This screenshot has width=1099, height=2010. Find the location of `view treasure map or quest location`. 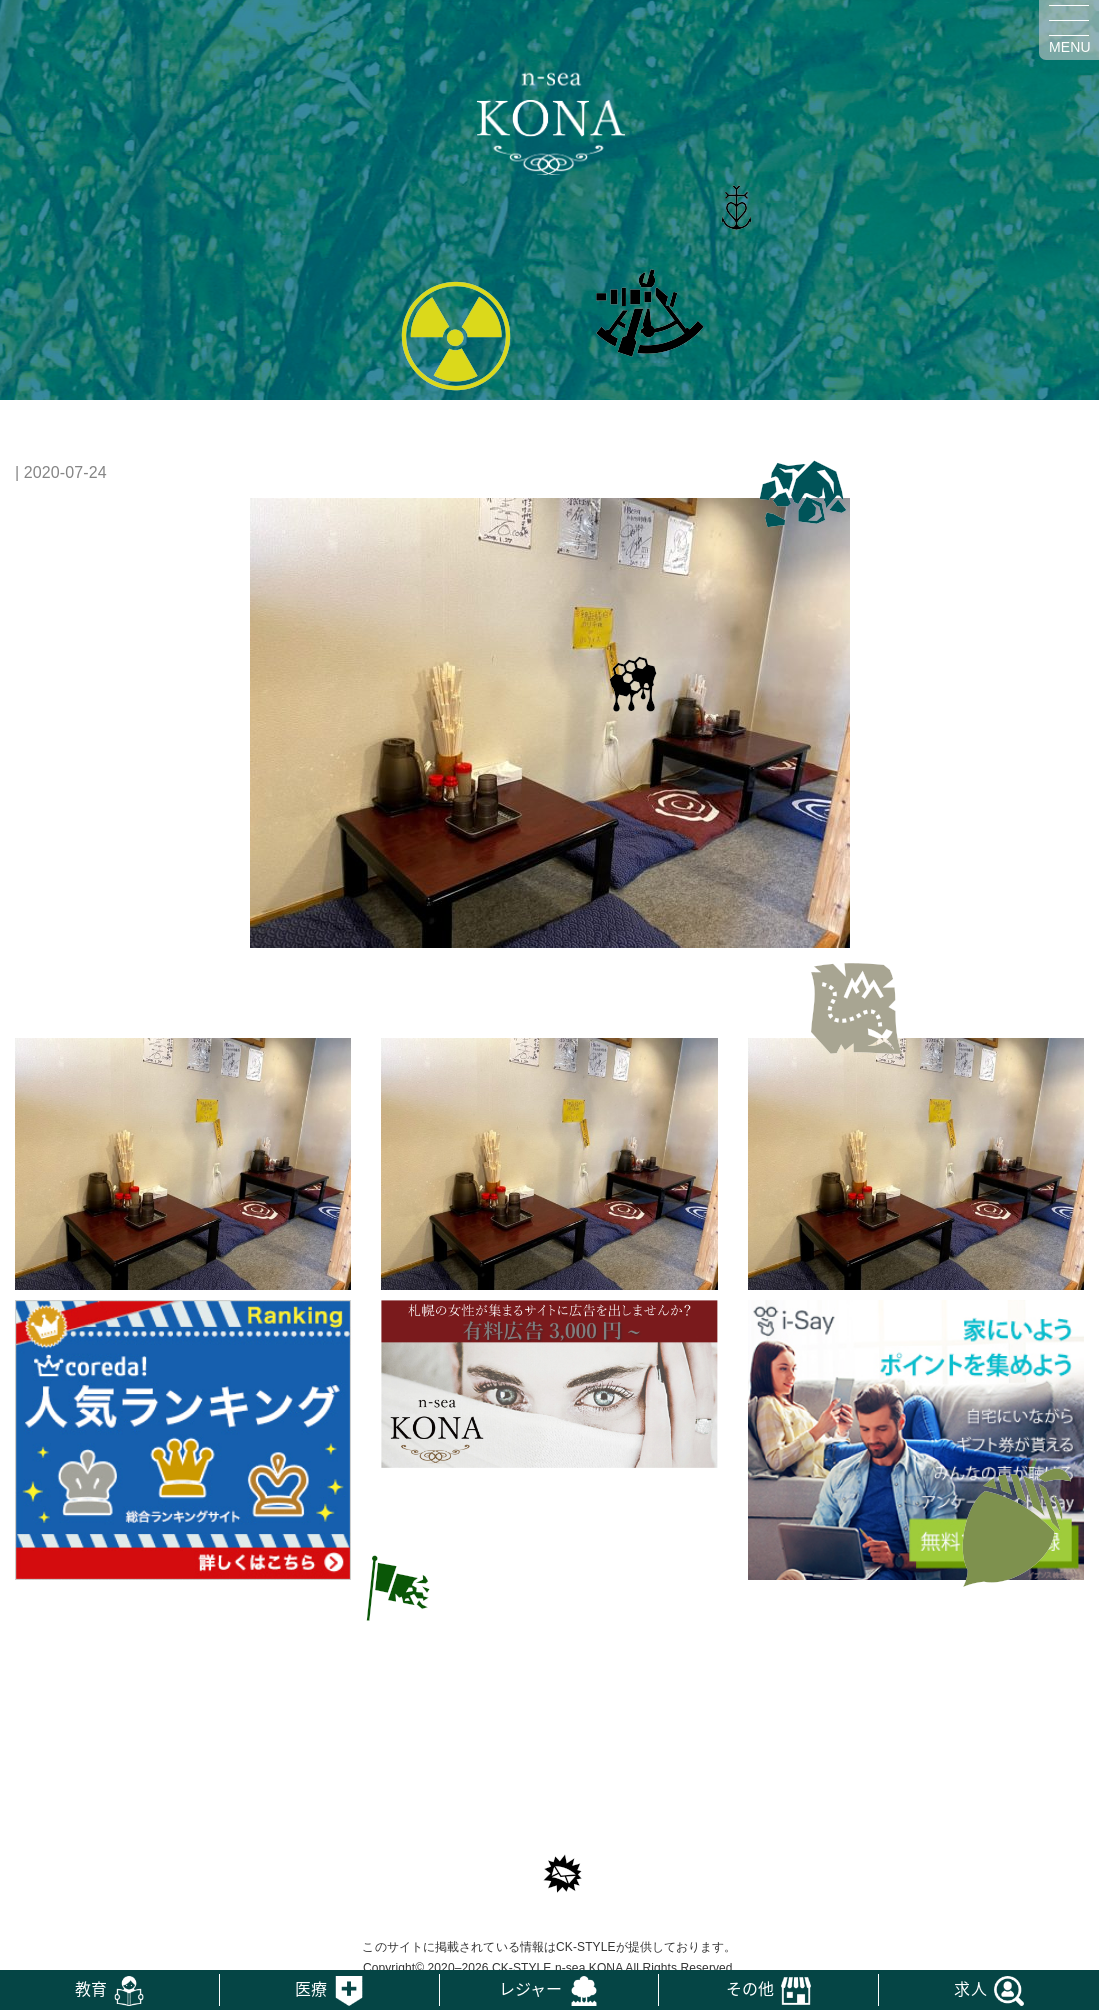

view treasure map or quest location is located at coordinates (856, 1008).